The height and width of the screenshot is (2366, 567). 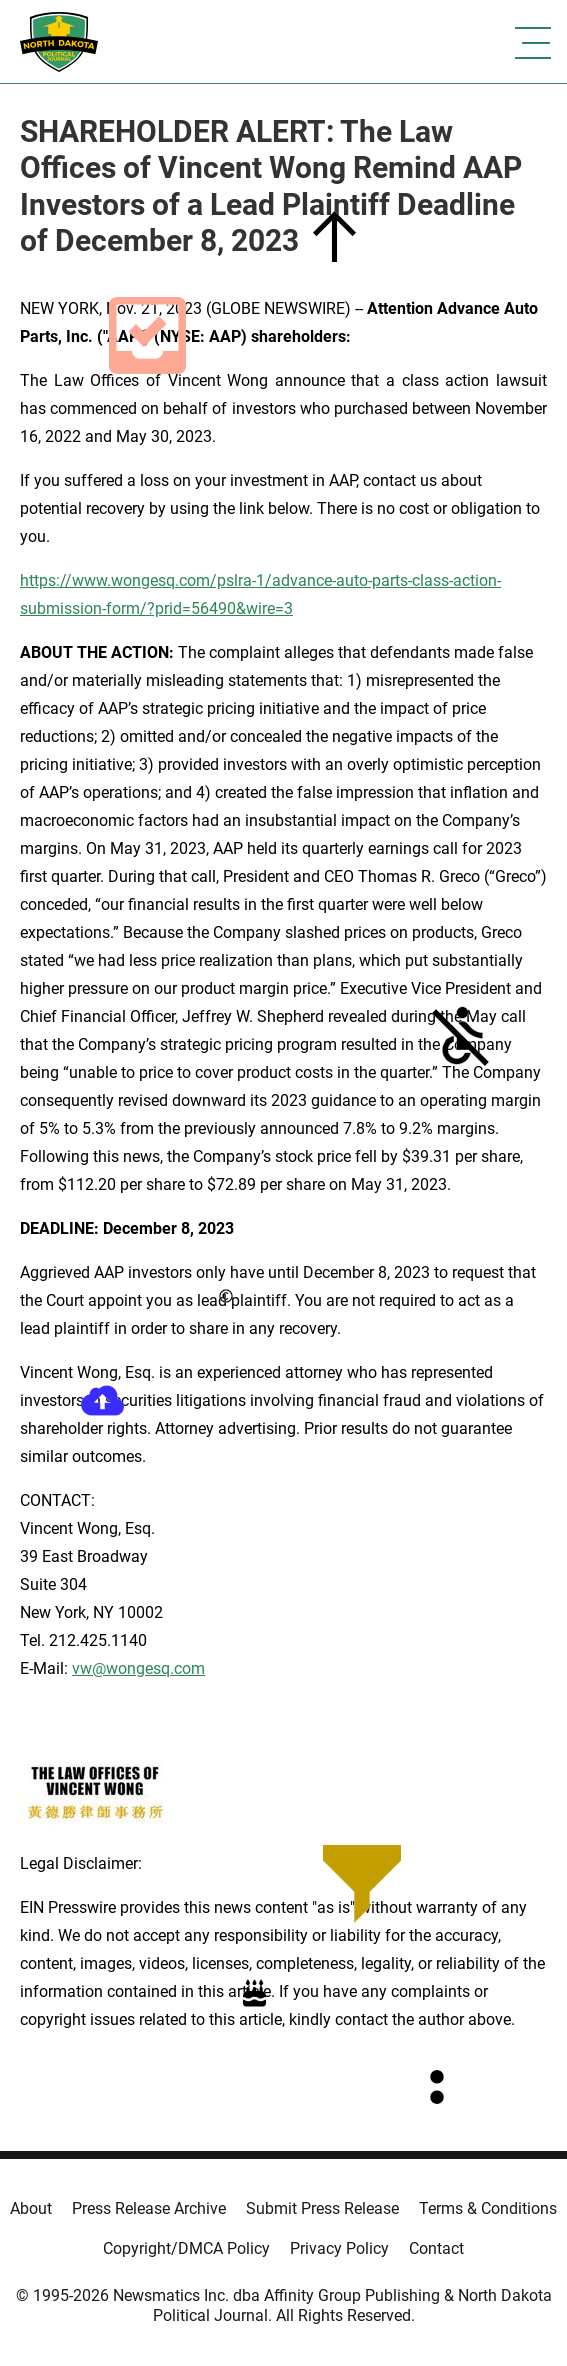 What do you see at coordinates (102, 1400) in the screenshot?
I see `upload file to cloud storage` at bounding box center [102, 1400].